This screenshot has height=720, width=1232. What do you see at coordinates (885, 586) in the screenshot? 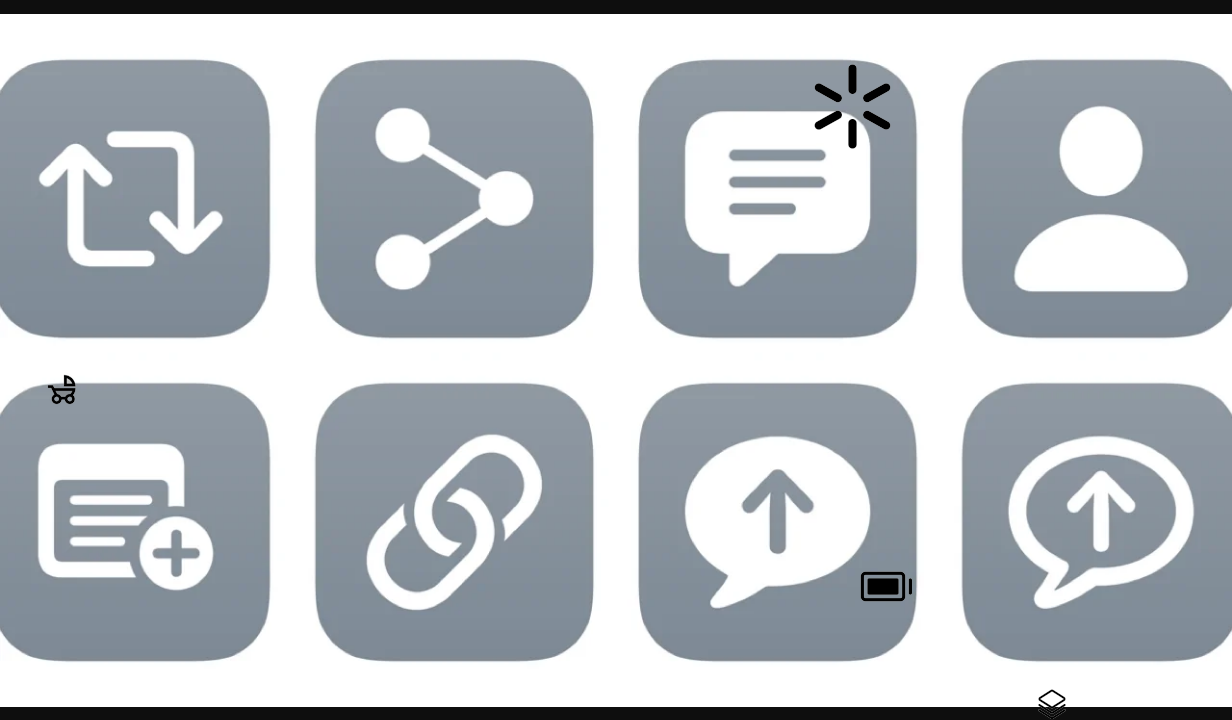
I see `indicates battery is fully charged` at bounding box center [885, 586].